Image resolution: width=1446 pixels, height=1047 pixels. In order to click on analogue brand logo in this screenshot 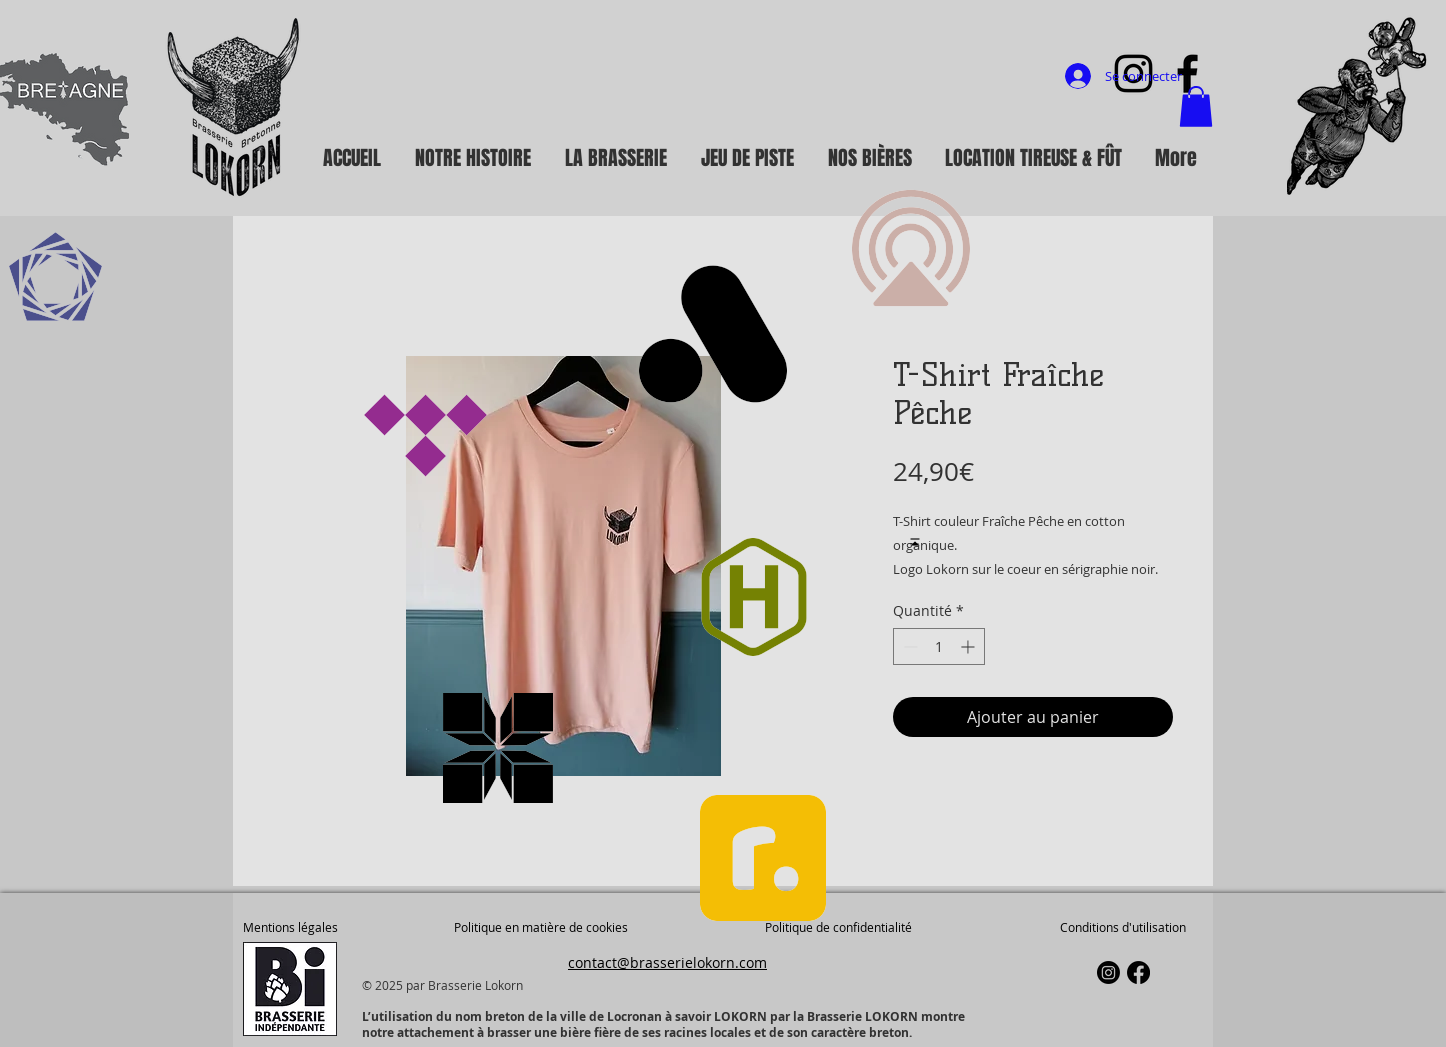, I will do `click(713, 334)`.